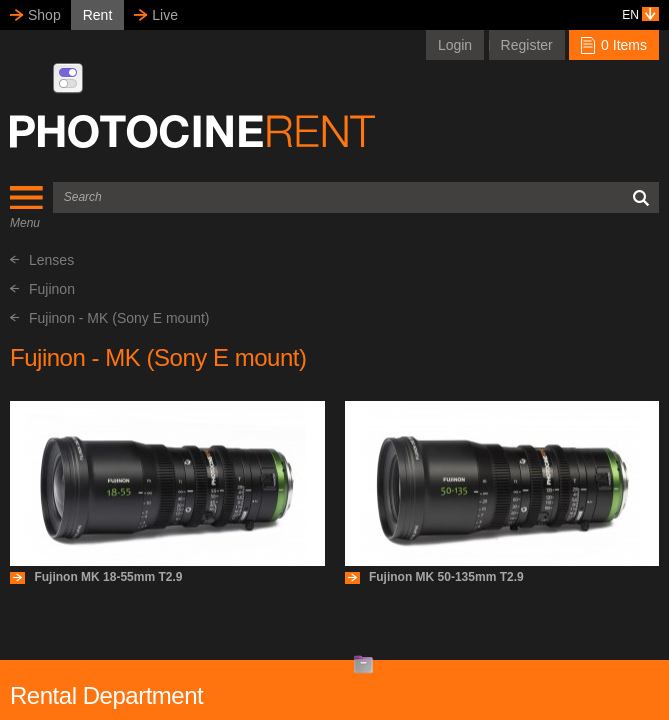  Describe the element at coordinates (363, 664) in the screenshot. I see `open the file manager application` at that location.